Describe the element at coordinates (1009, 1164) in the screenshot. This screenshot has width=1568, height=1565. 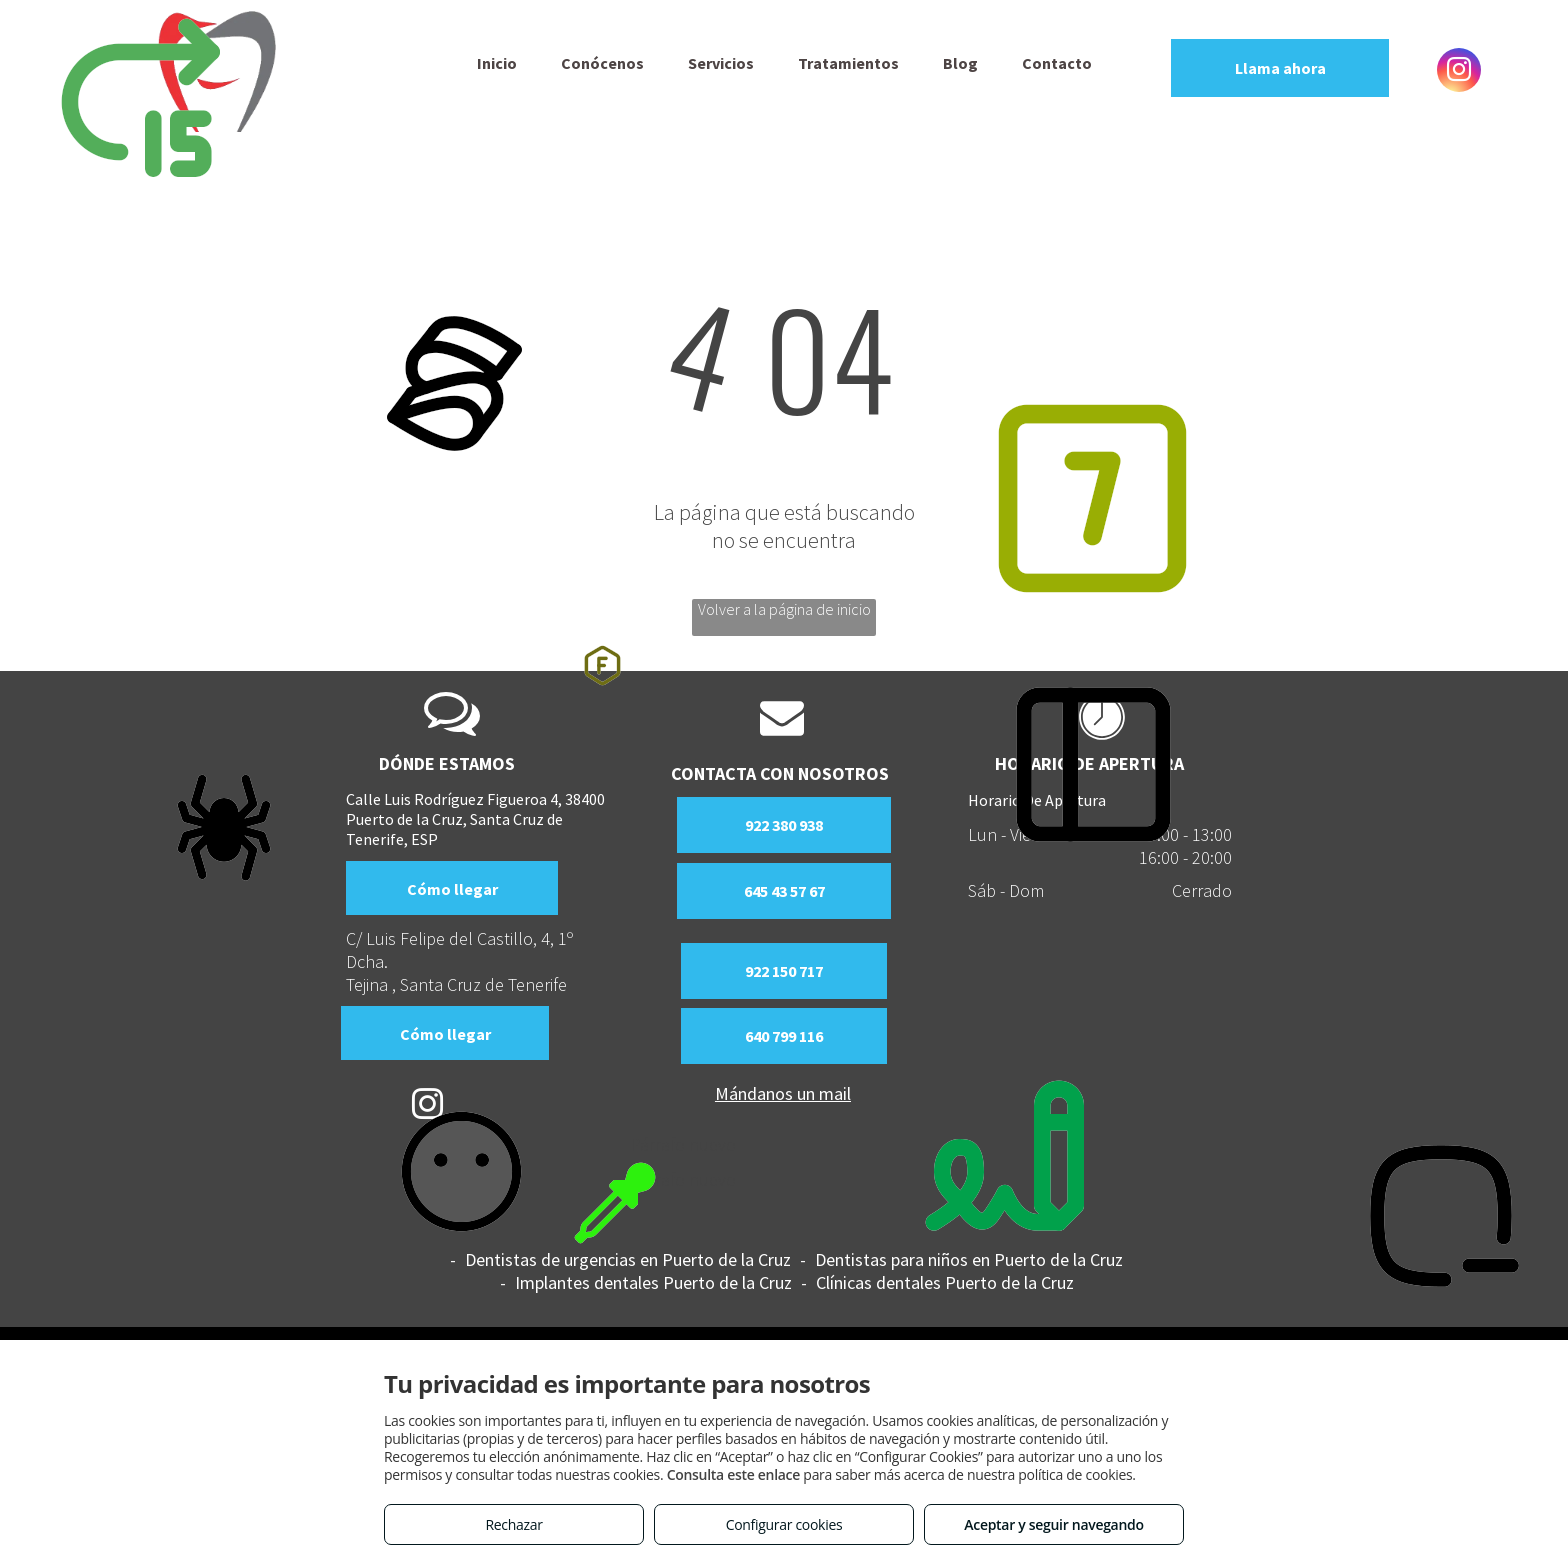
I see `sign a document or form` at that location.